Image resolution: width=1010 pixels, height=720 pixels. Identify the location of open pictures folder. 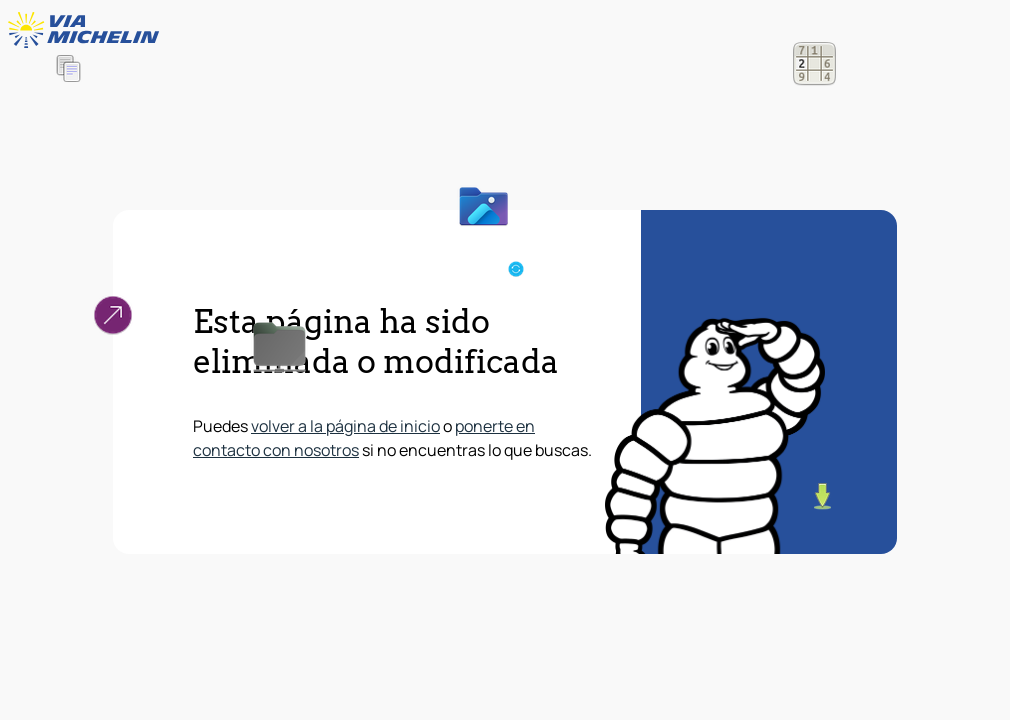
(483, 207).